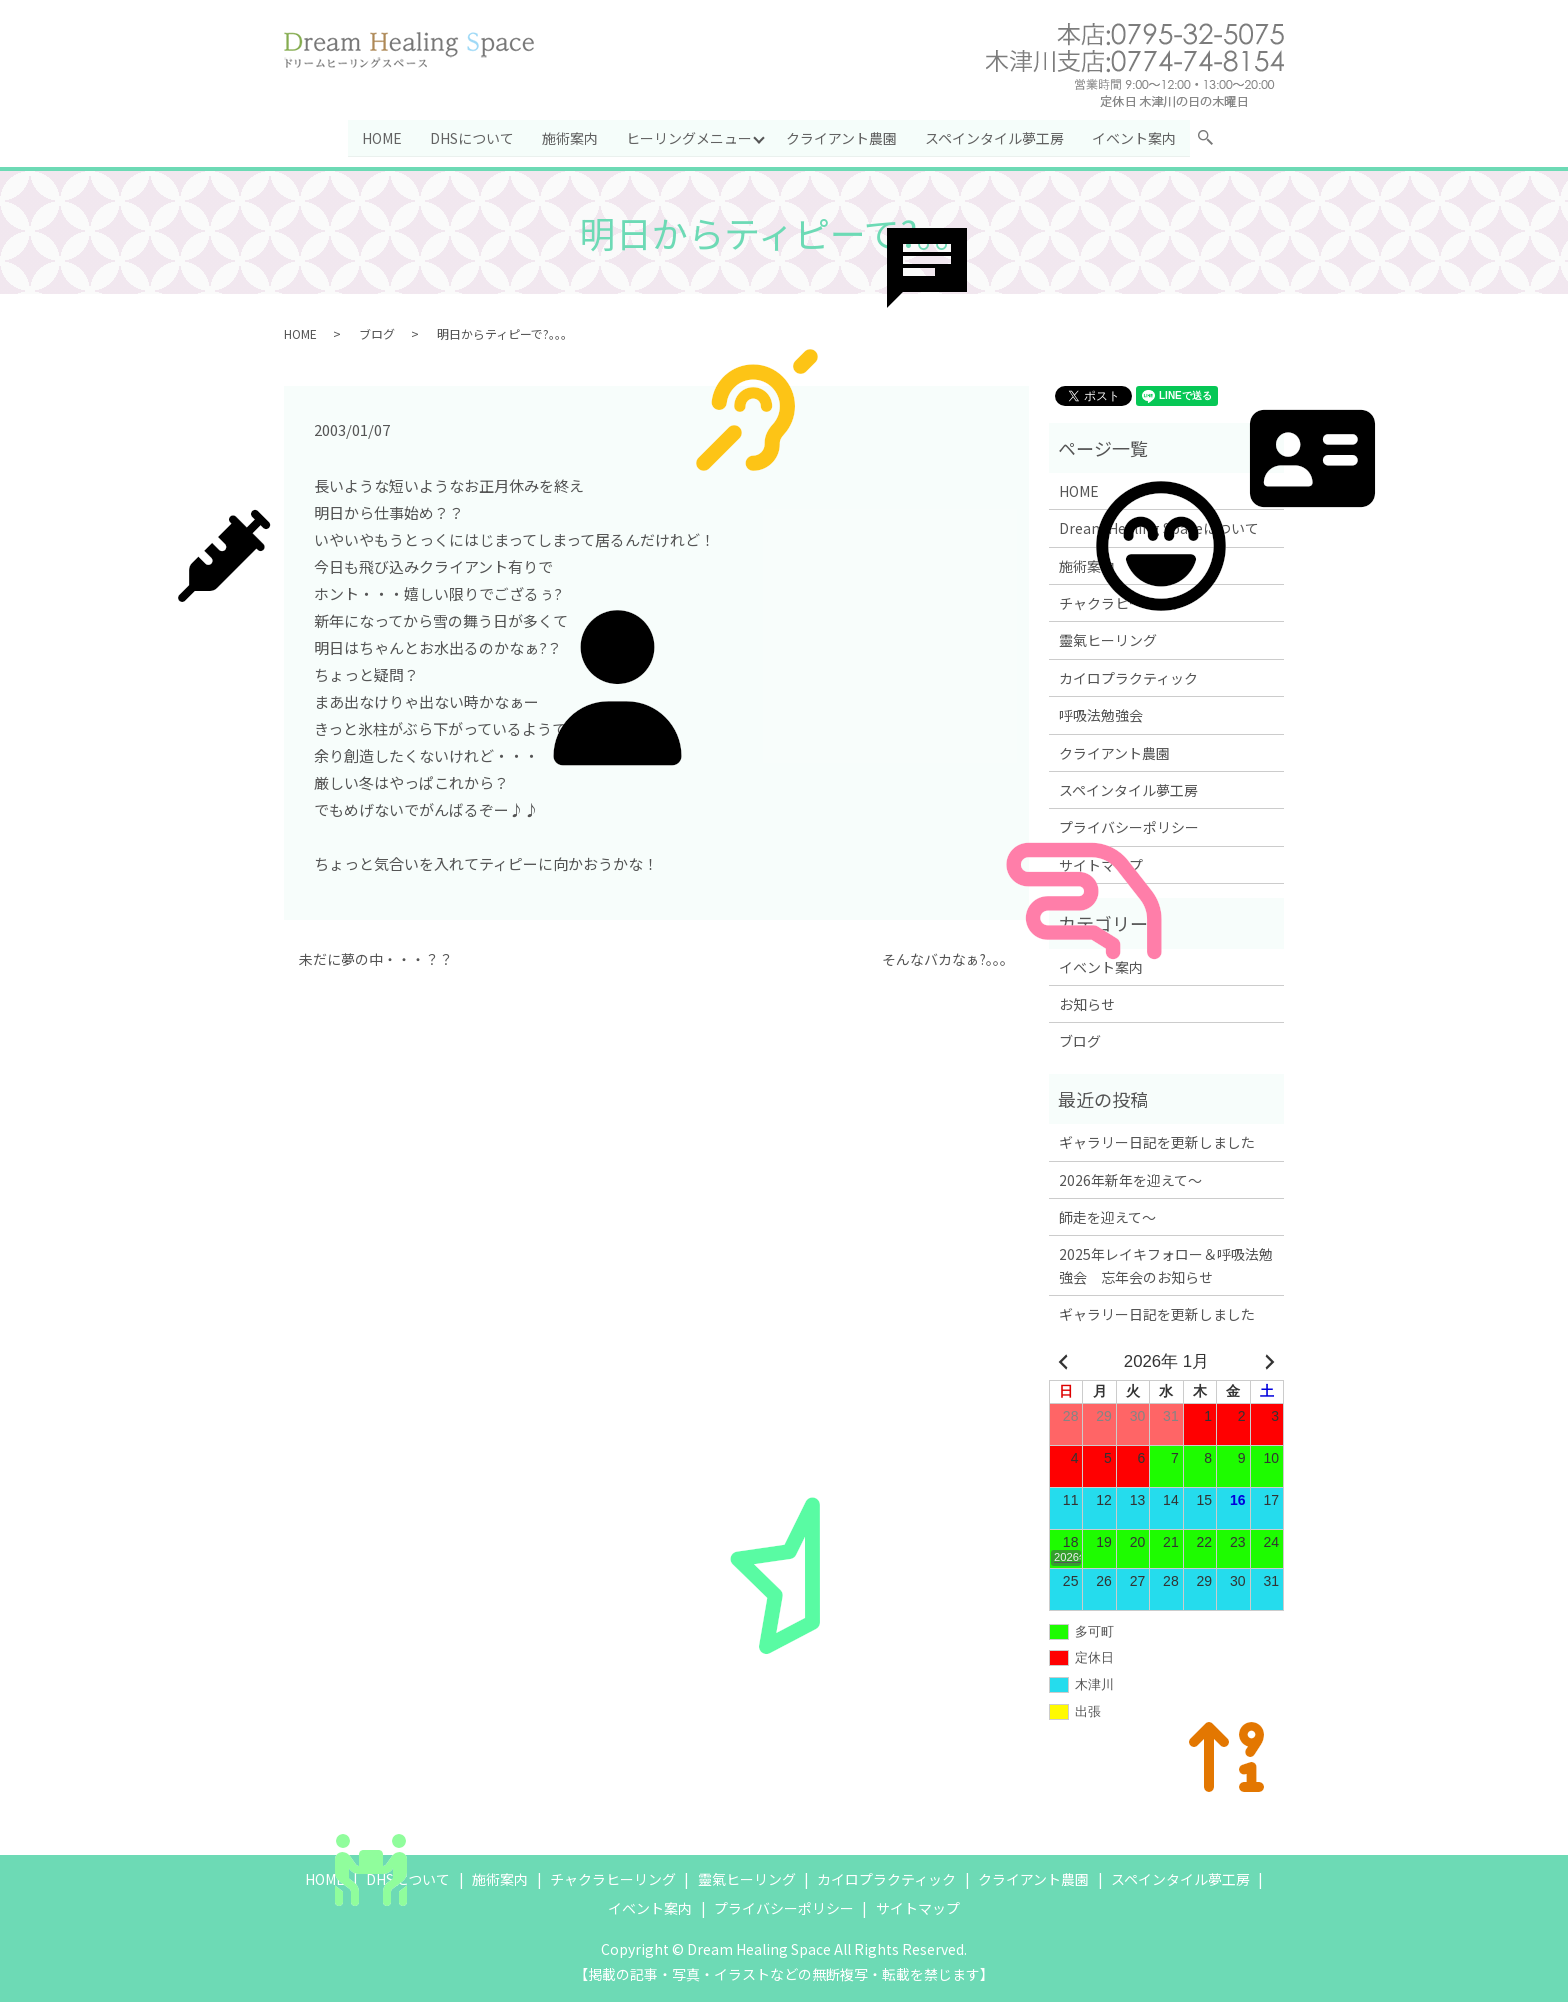  What do you see at coordinates (812, 1579) in the screenshot?
I see `indicates a partial or half-star rating` at bounding box center [812, 1579].